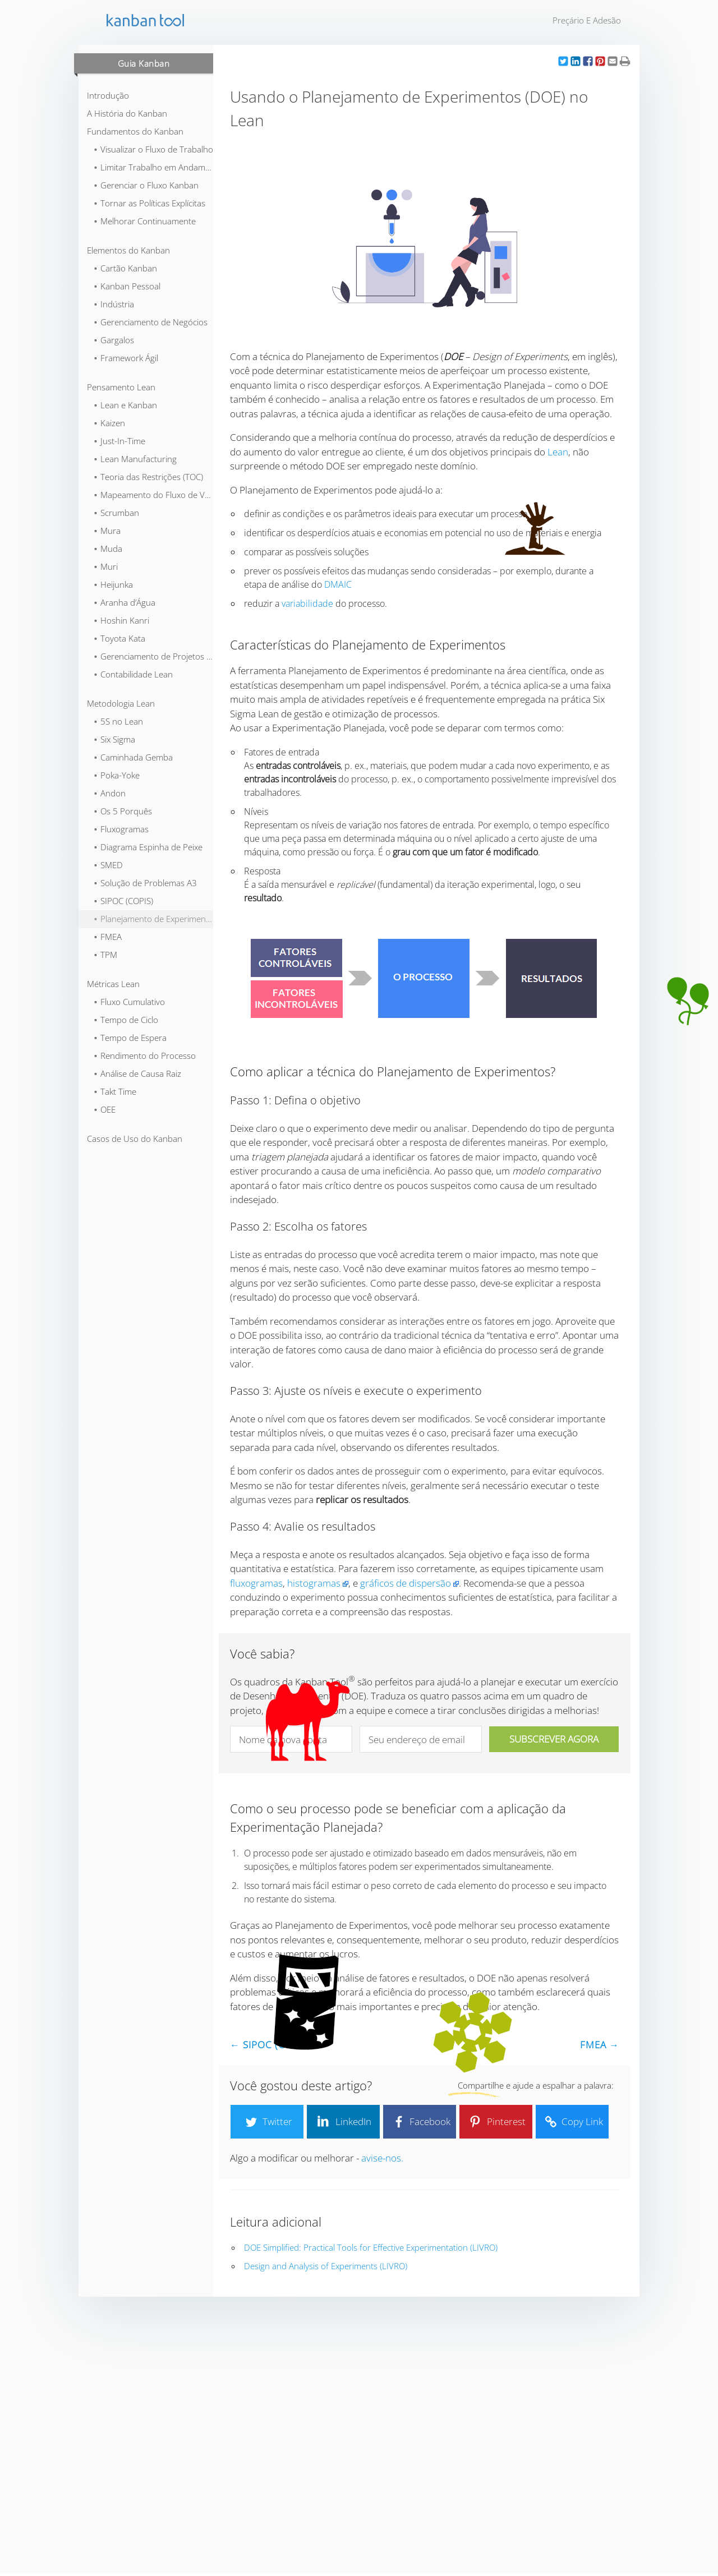 This screenshot has height=2576, width=718. I want to click on access defense or protection settings, so click(301, 2001).